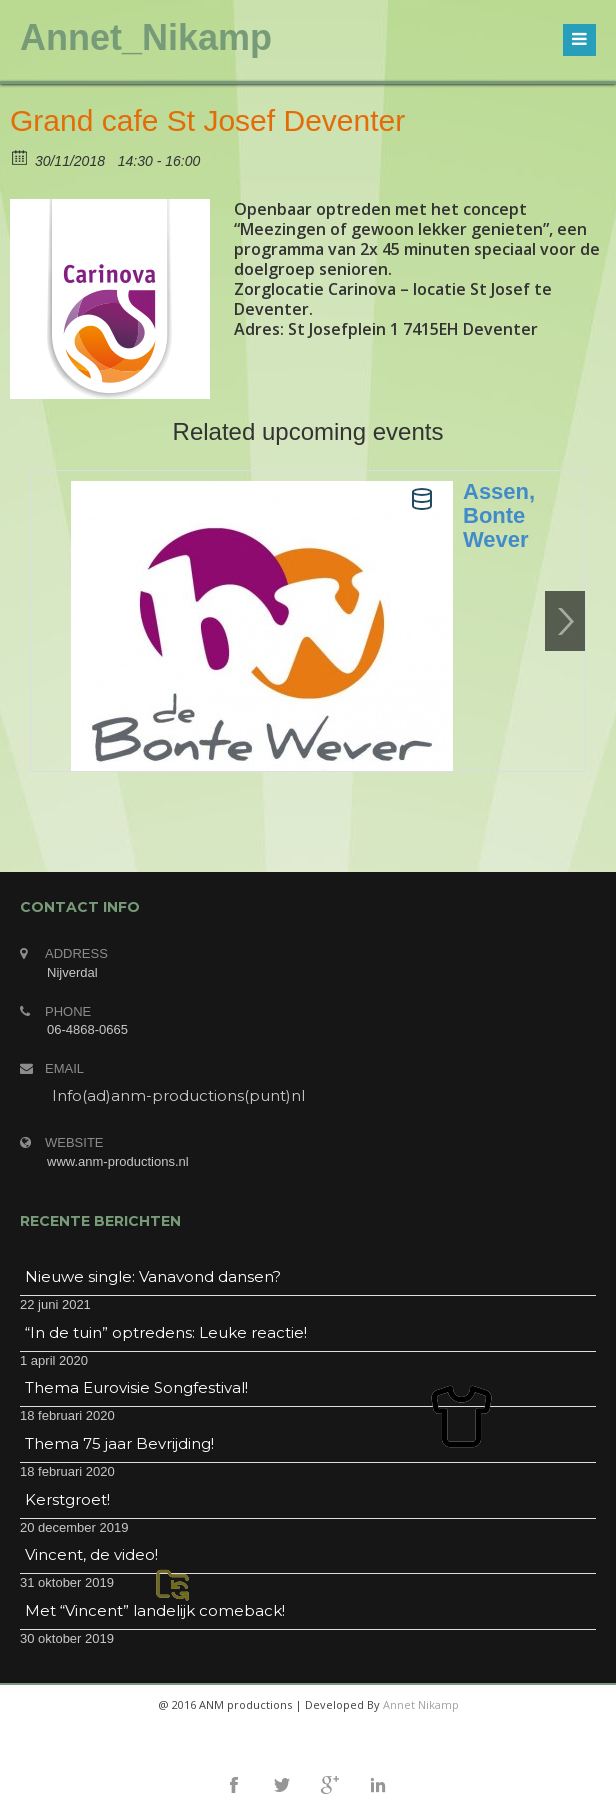 The image size is (616, 1805). Describe the element at coordinates (172, 1584) in the screenshot. I see `sync folder contents with cloud storage` at that location.